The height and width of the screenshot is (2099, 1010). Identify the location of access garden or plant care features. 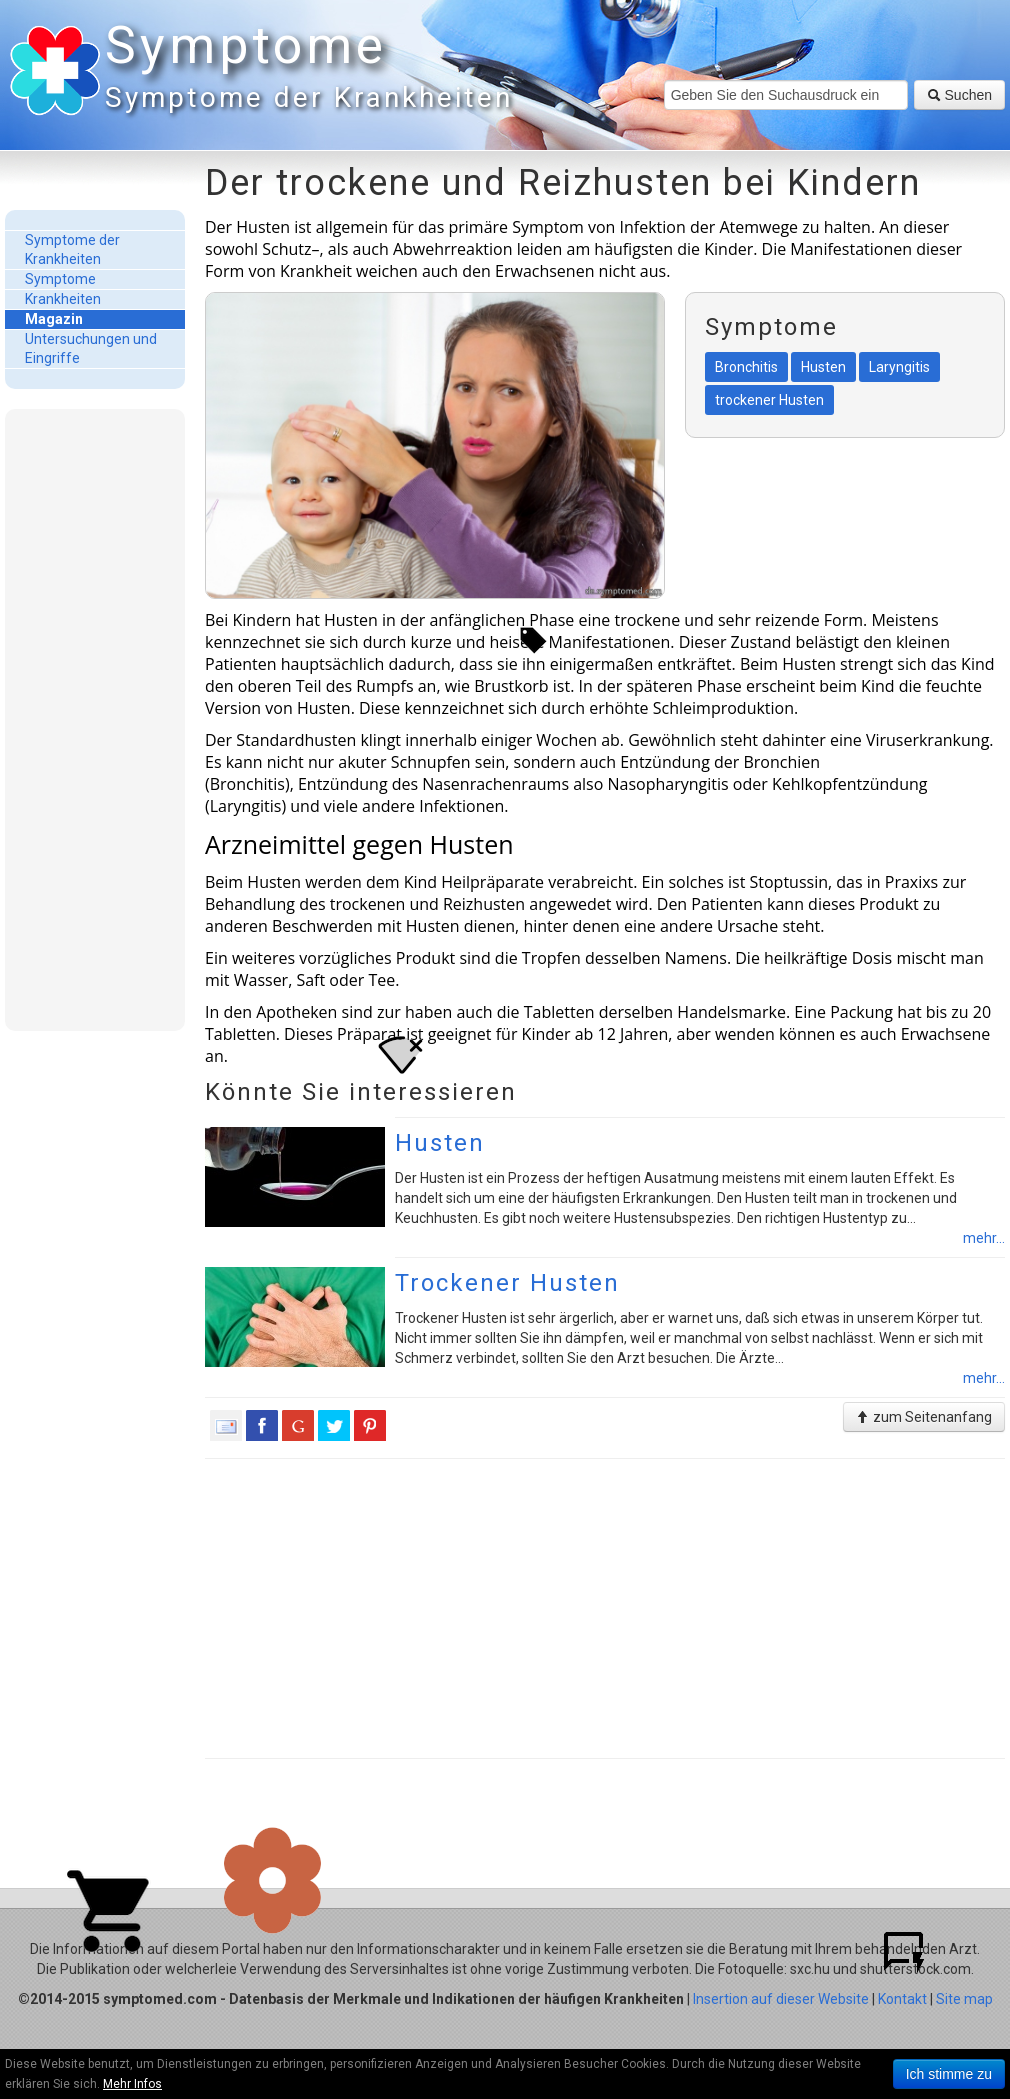
(272, 1880).